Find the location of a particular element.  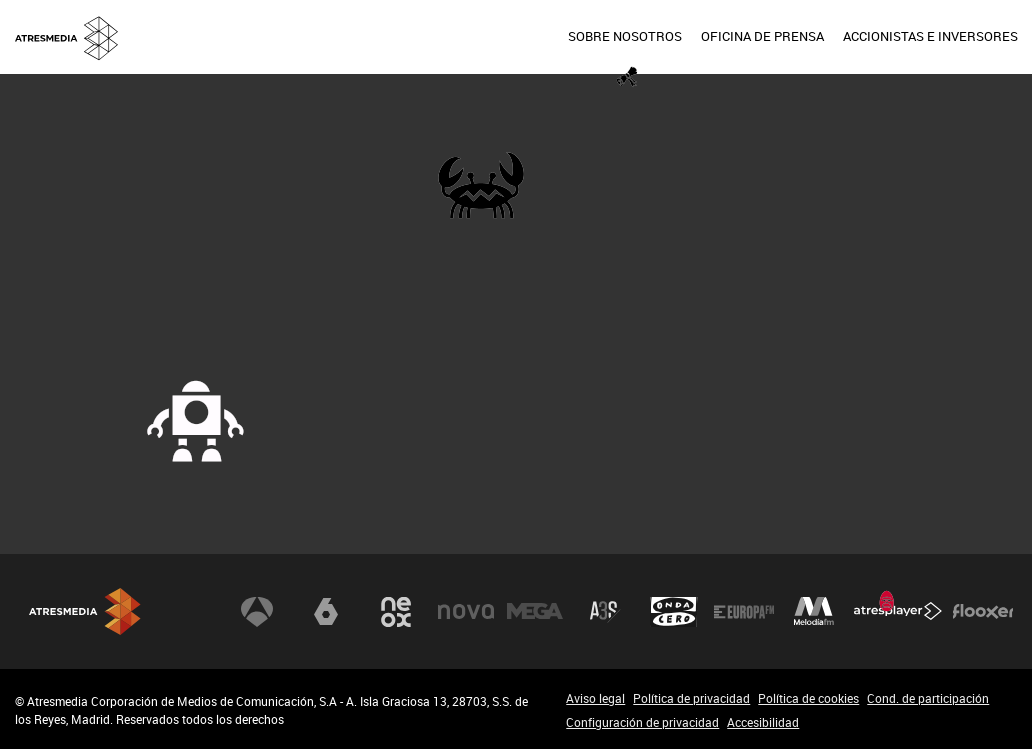

indicates a failed or unsuccessful game action is located at coordinates (481, 187).